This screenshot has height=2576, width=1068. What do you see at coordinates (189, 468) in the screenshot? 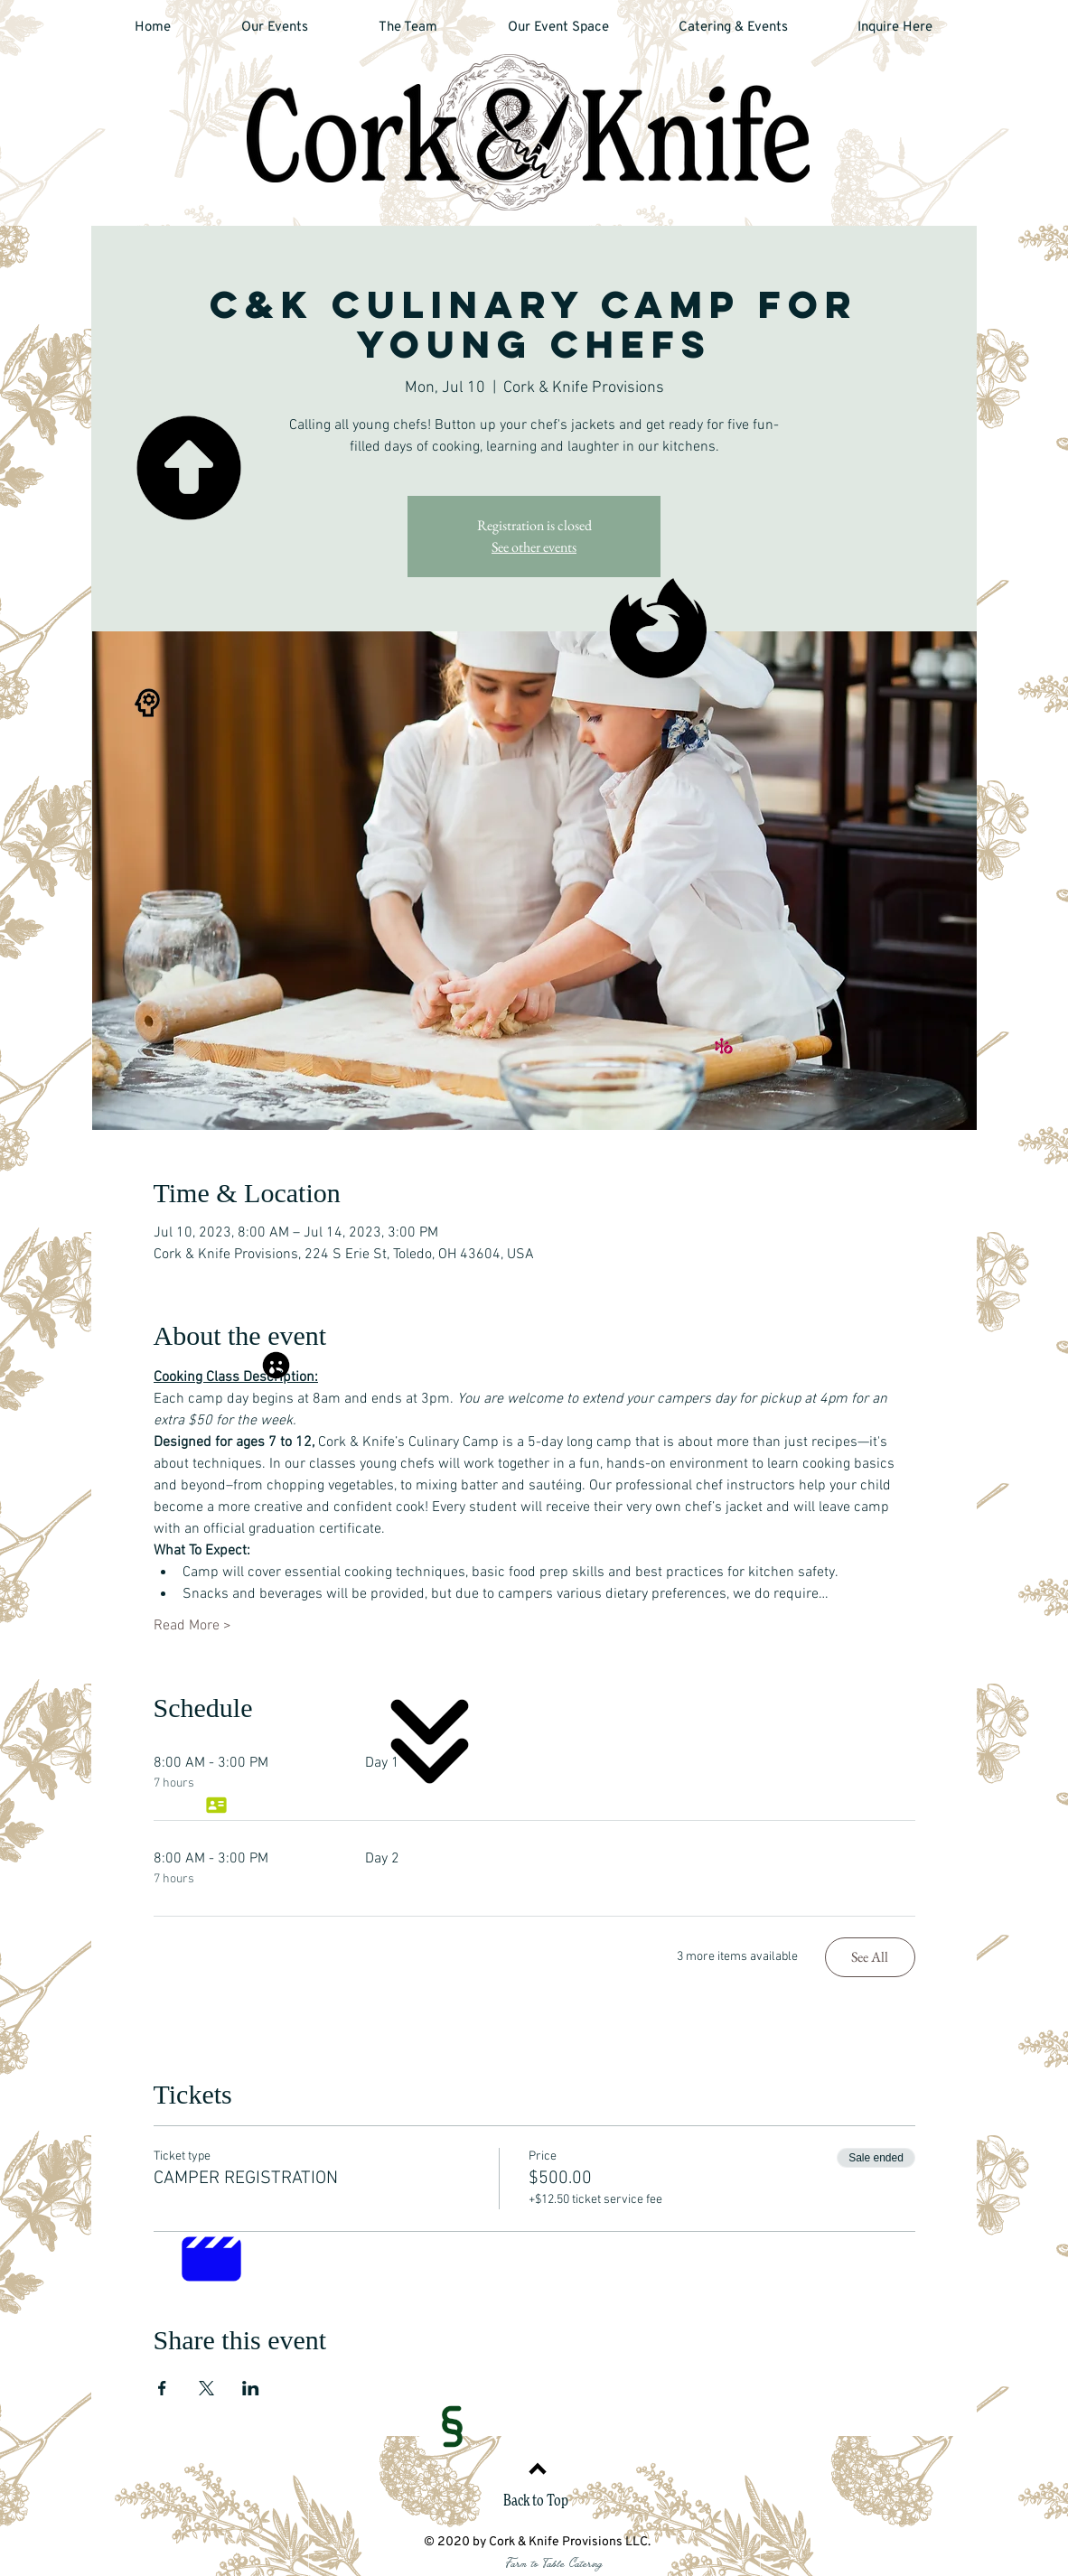
I see `upload a file or document` at bounding box center [189, 468].